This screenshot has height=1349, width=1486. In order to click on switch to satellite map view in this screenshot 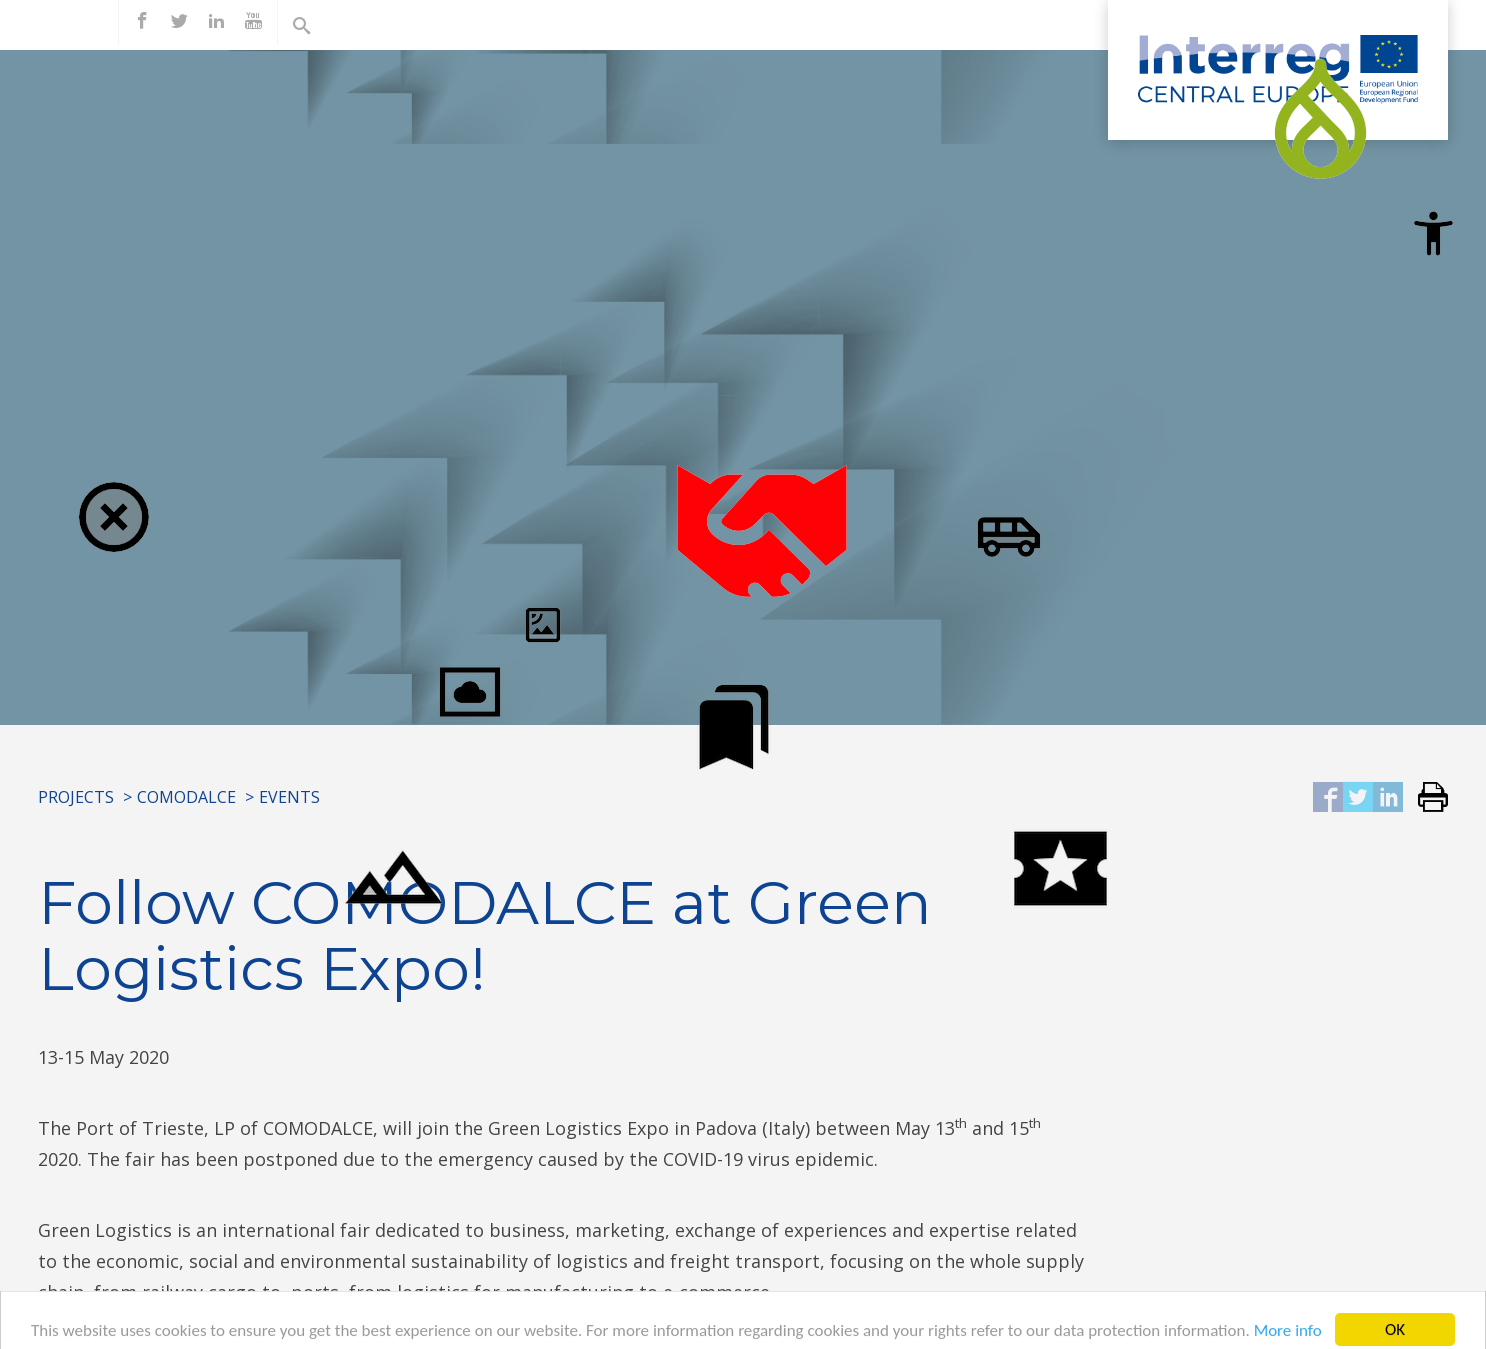, I will do `click(543, 625)`.